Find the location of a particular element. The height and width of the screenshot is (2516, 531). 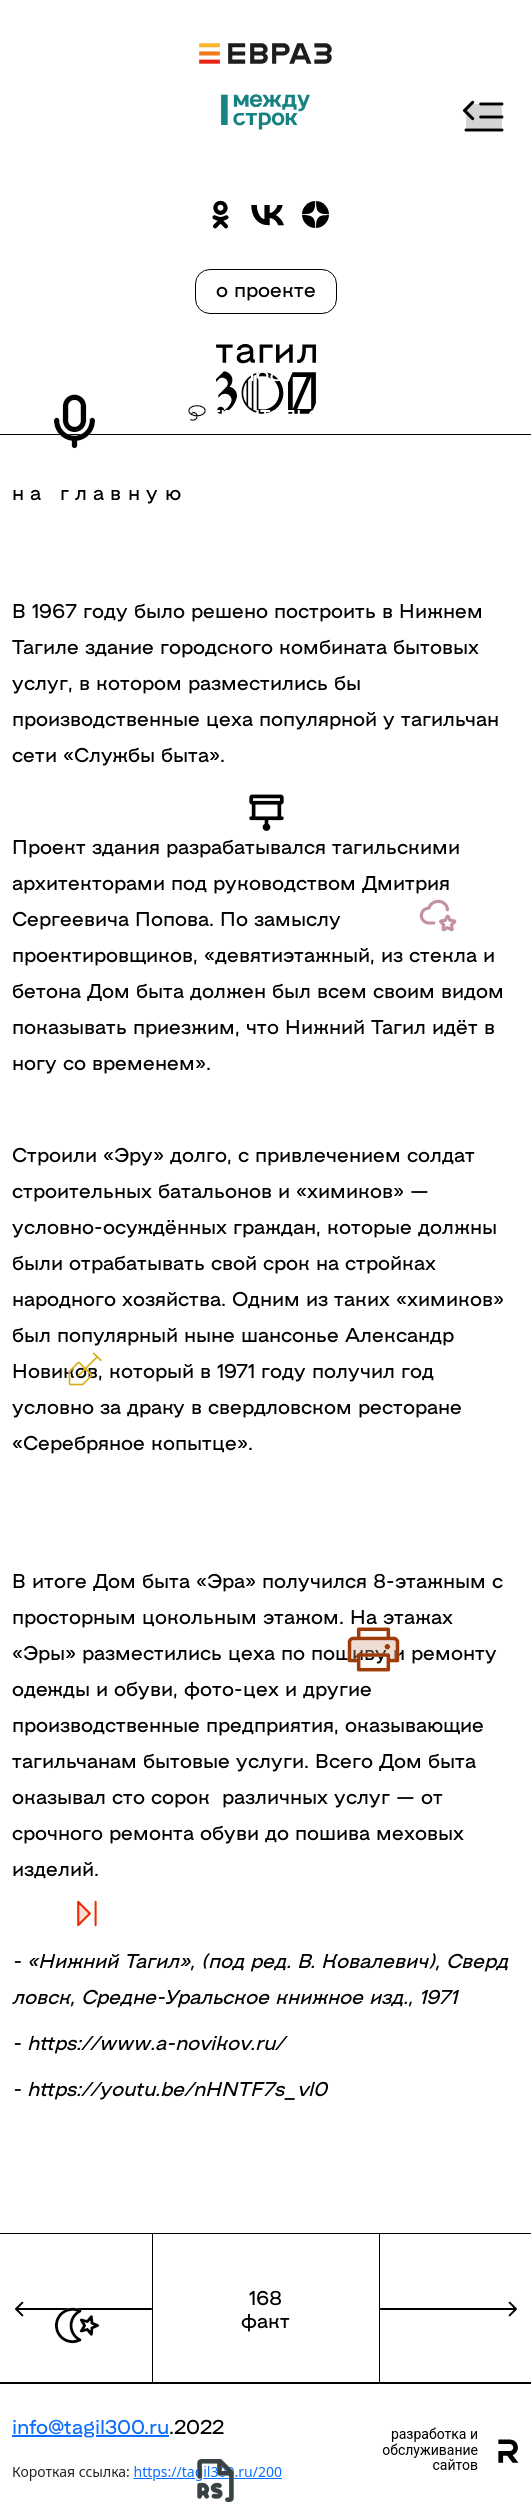

decrease text indentation is located at coordinates (484, 117).